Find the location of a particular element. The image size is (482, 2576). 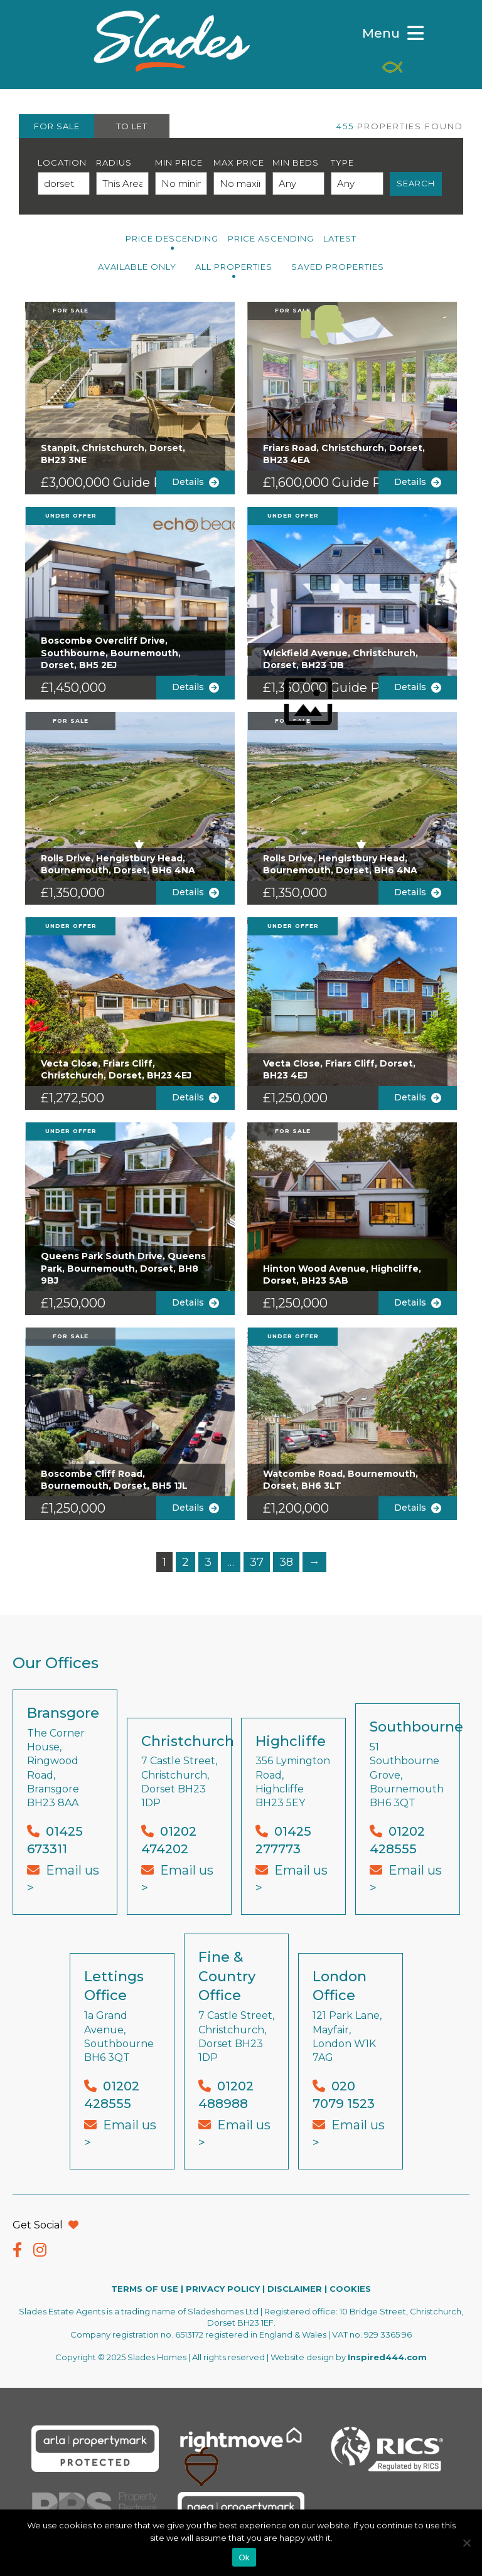

dislike or downvote content is located at coordinates (323, 324).